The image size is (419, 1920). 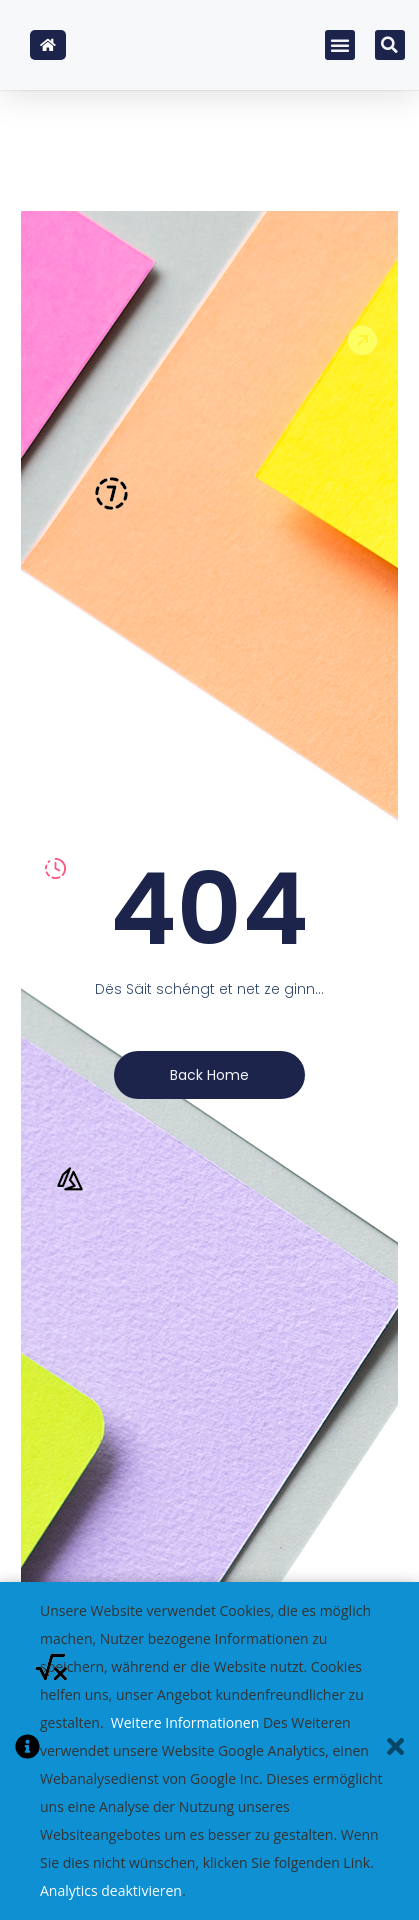 I want to click on open link in new tab or window, so click(x=362, y=340).